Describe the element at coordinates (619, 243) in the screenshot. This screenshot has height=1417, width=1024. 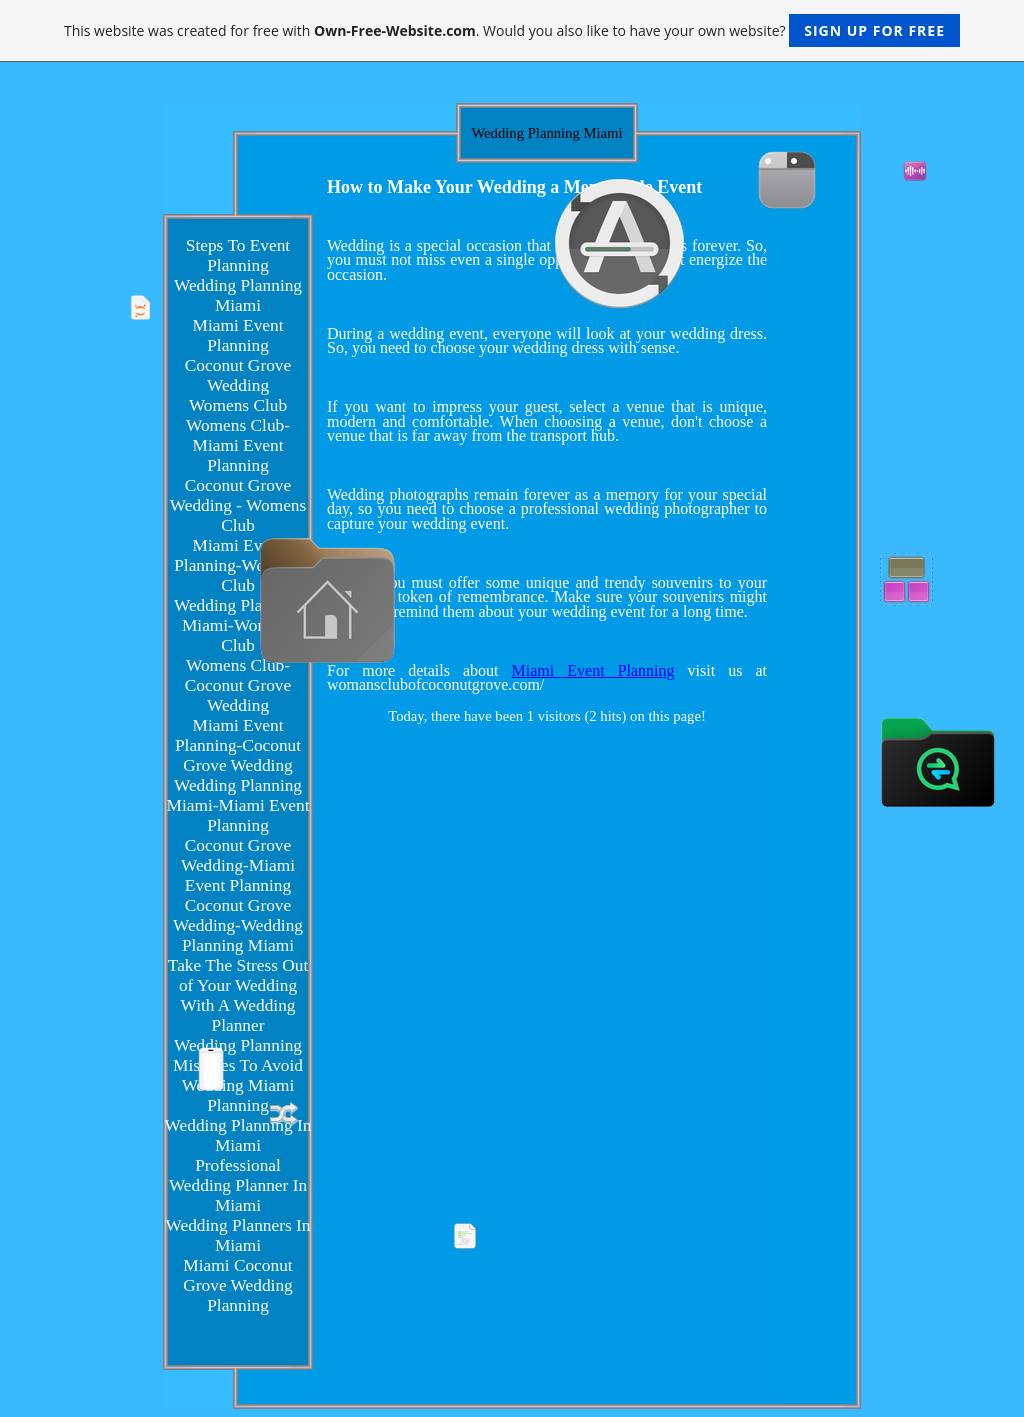
I see `open the software updater application` at that location.